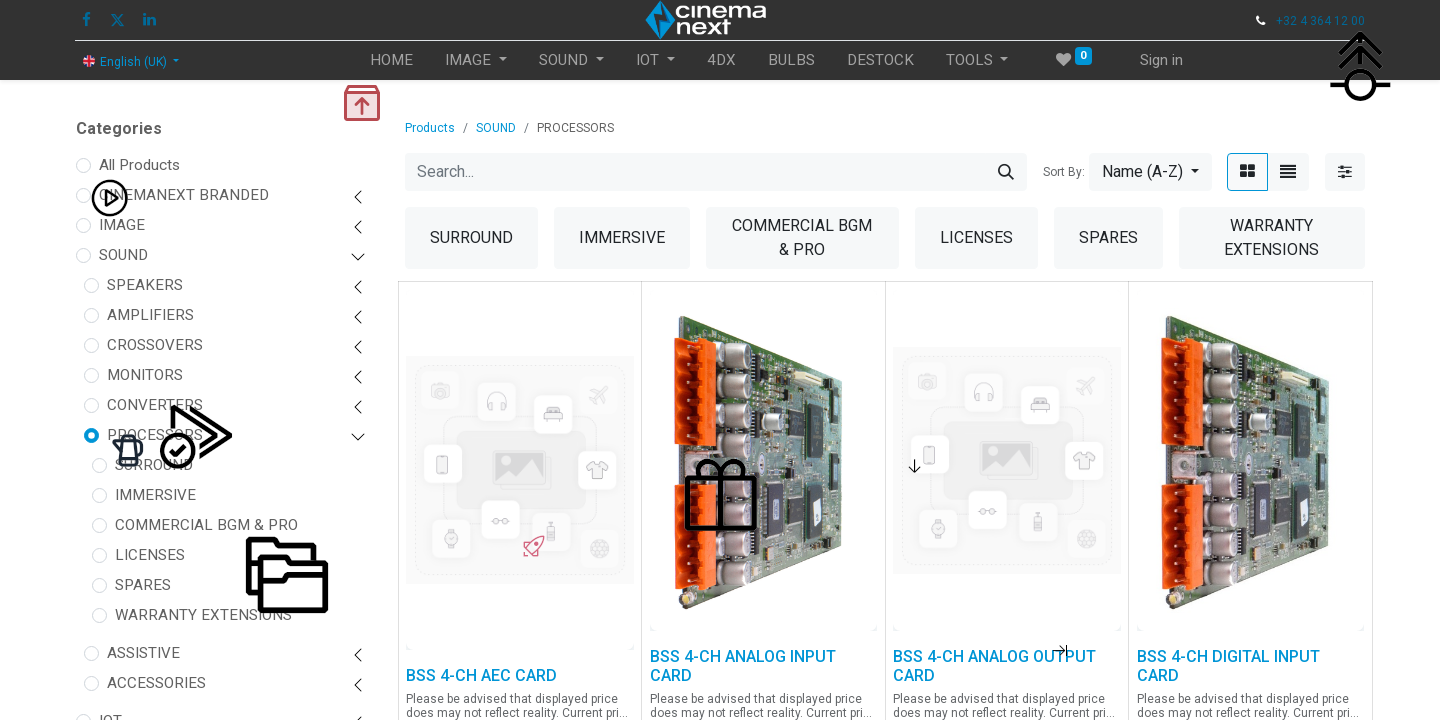 The height and width of the screenshot is (720, 1440). Describe the element at coordinates (914, 466) in the screenshot. I see `scroll down or view more content below` at that location.